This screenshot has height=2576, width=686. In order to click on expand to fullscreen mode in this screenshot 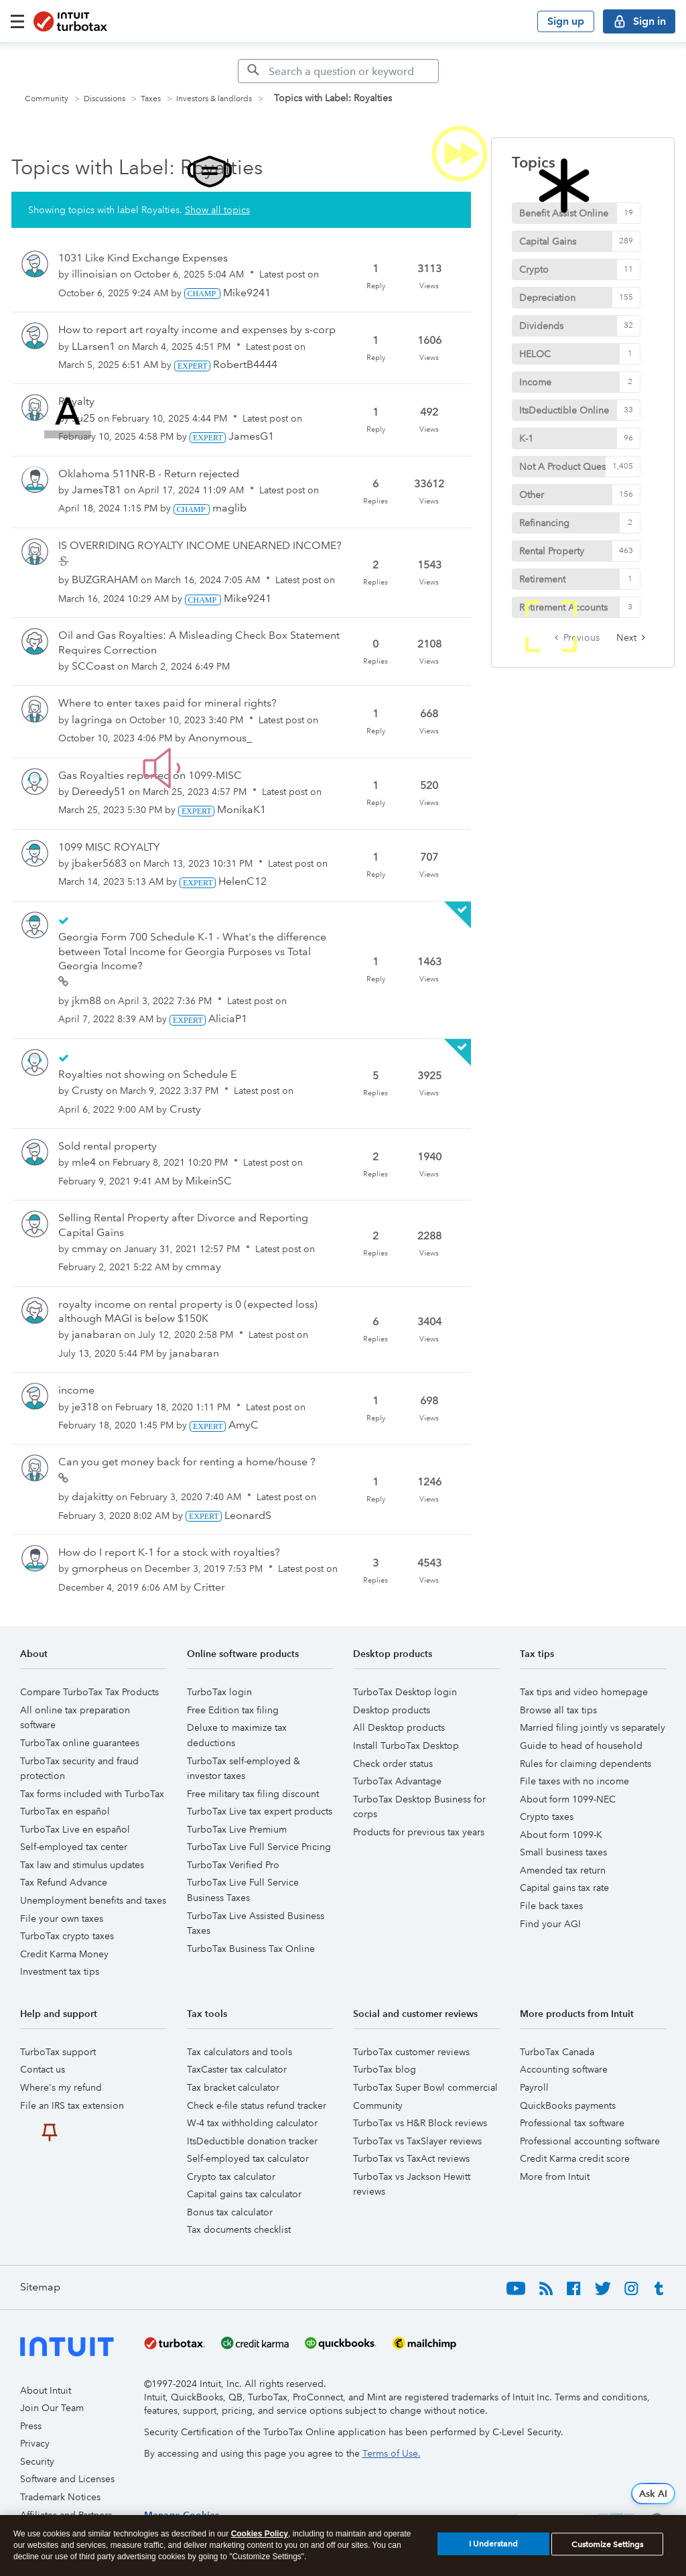, I will do `click(551, 626)`.